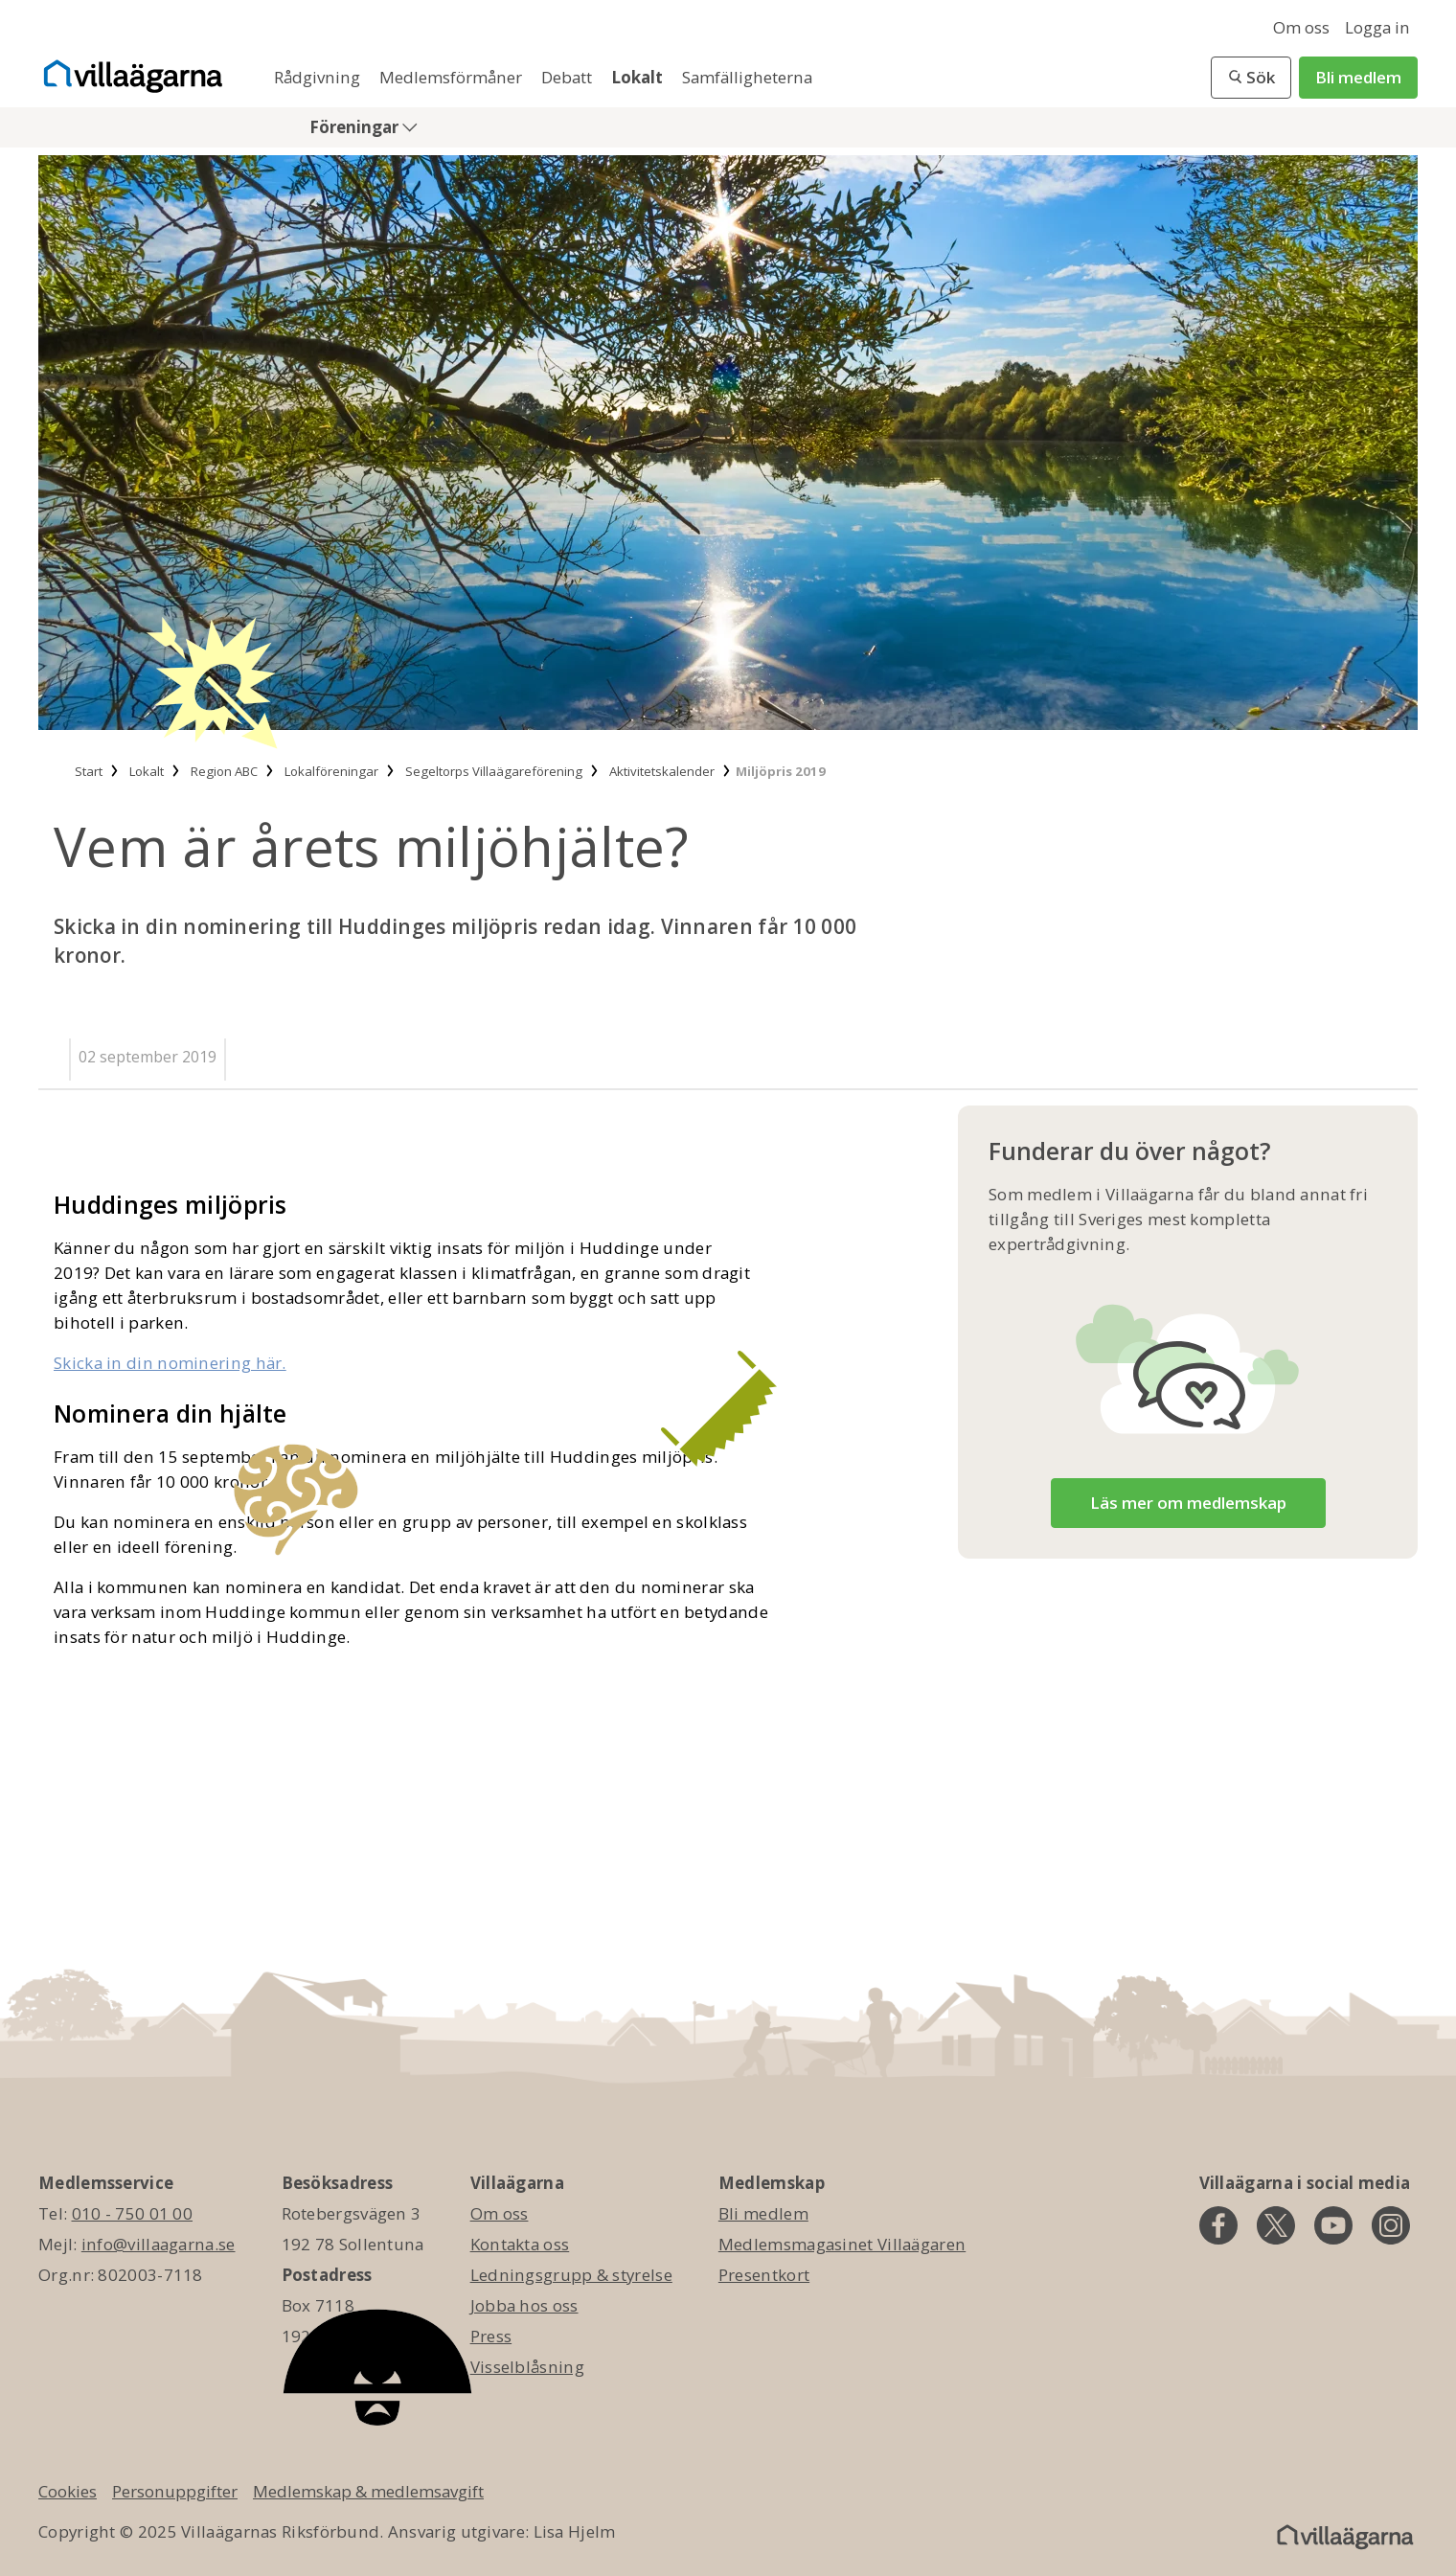  I want to click on select knight or armored character class, so click(377, 2371).